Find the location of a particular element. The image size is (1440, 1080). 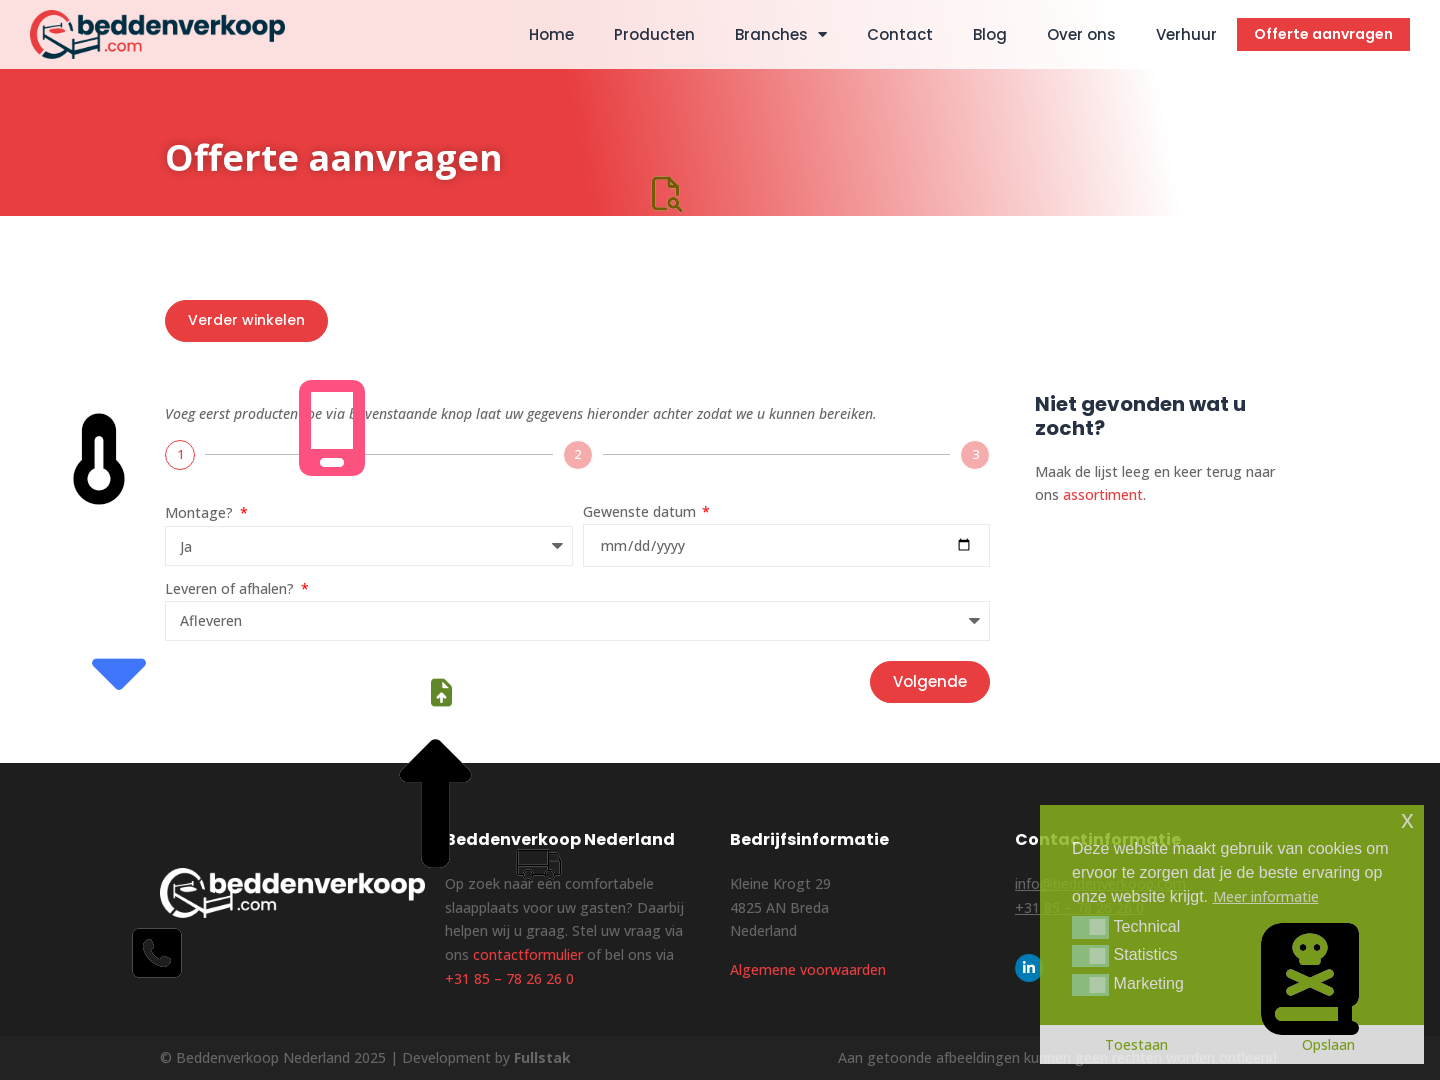

tap to make a phone call is located at coordinates (157, 953).